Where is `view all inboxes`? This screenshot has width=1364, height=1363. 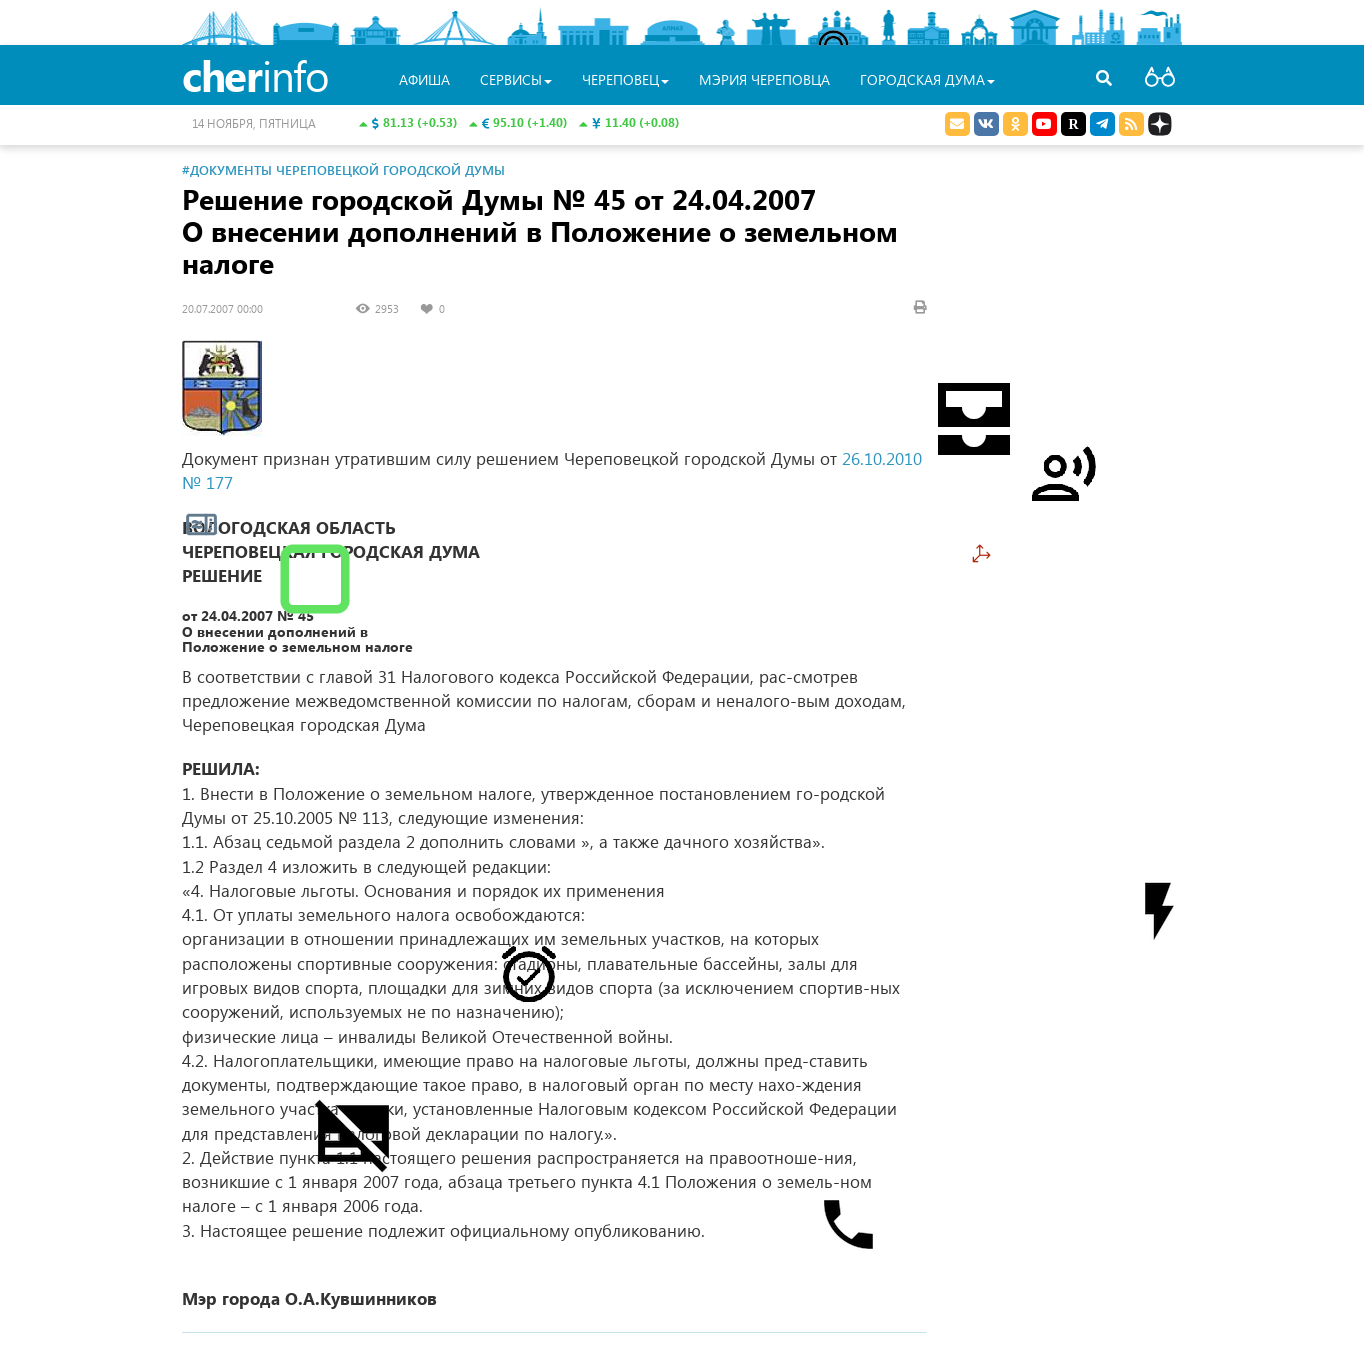
view all inboxes is located at coordinates (974, 419).